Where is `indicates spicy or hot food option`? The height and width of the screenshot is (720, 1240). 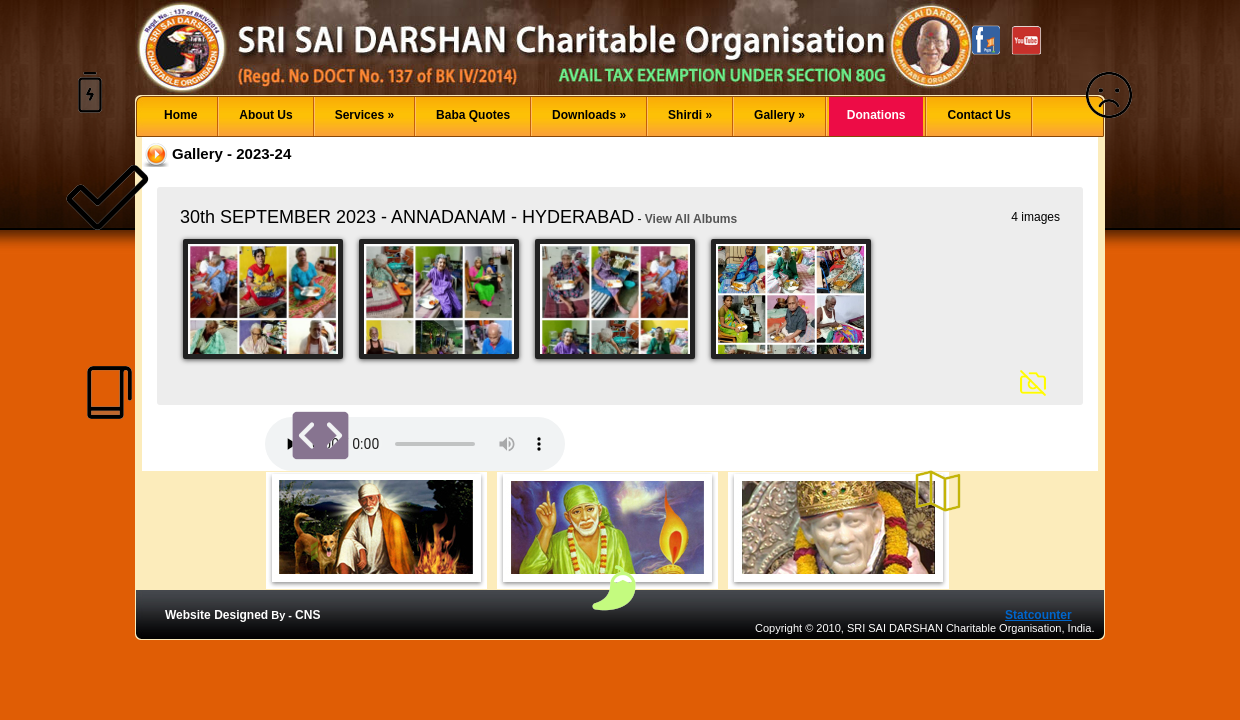
indicates spicy or hot food option is located at coordinates (616, 589).